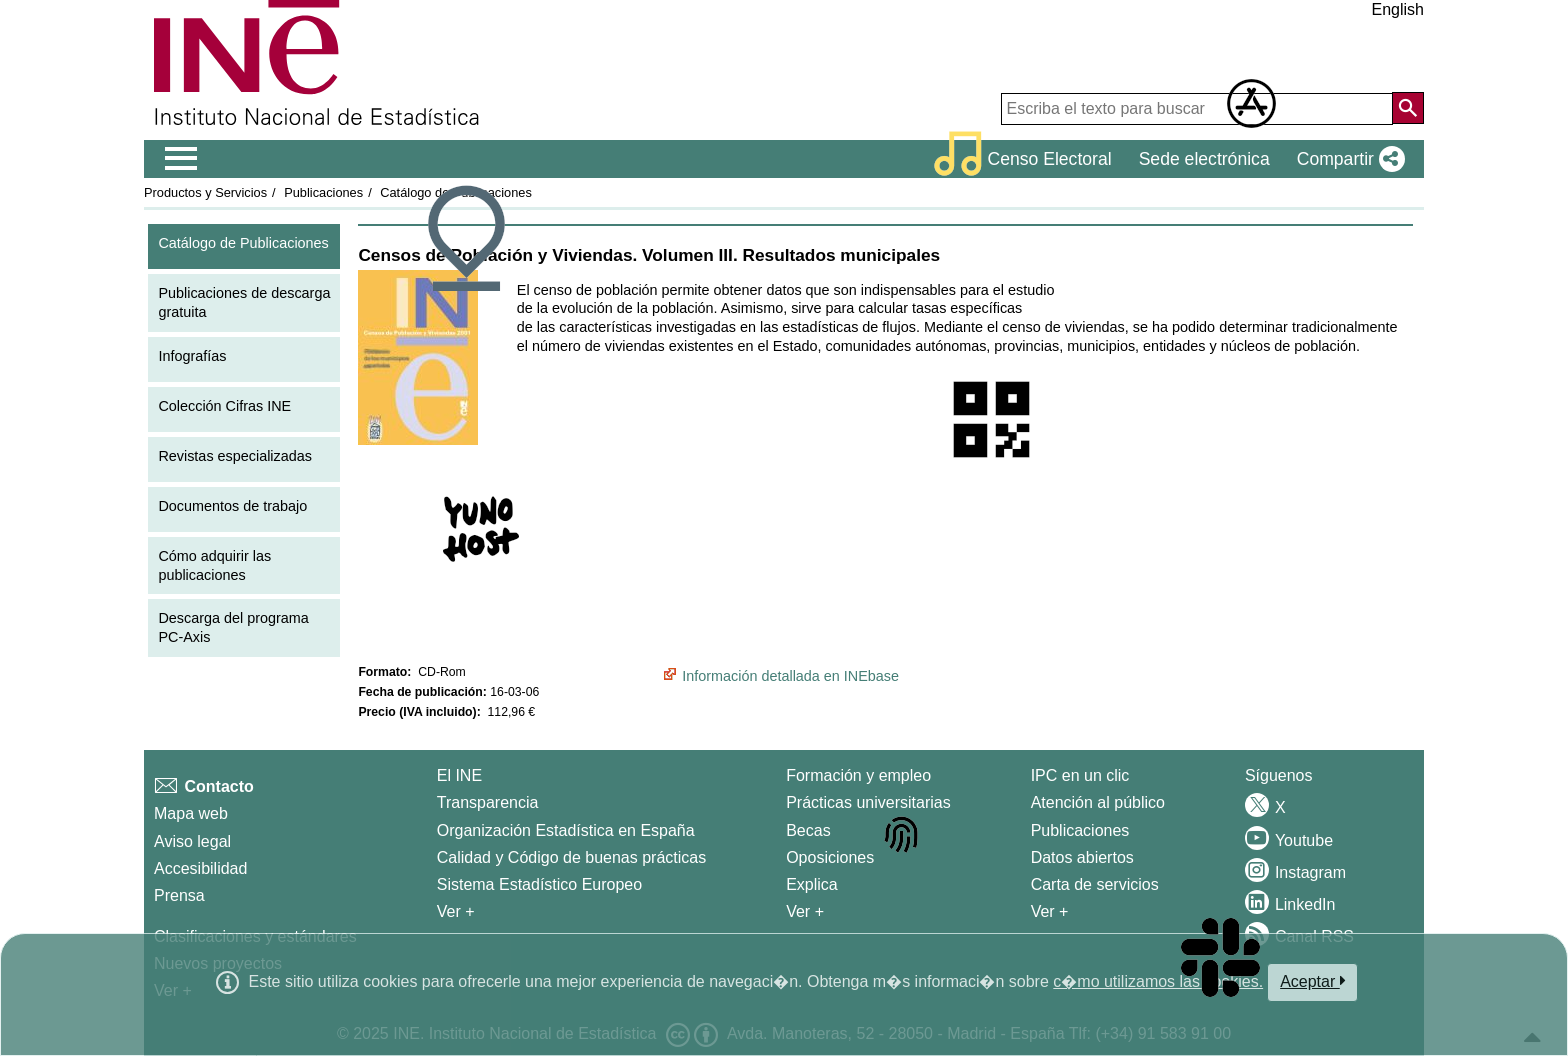 This screenshot has height=1056, width=1568. What do you see at coordinates (991, 419) in the screenshot?
I see `scan or generate a QR code` at bounding box center [991, 419].